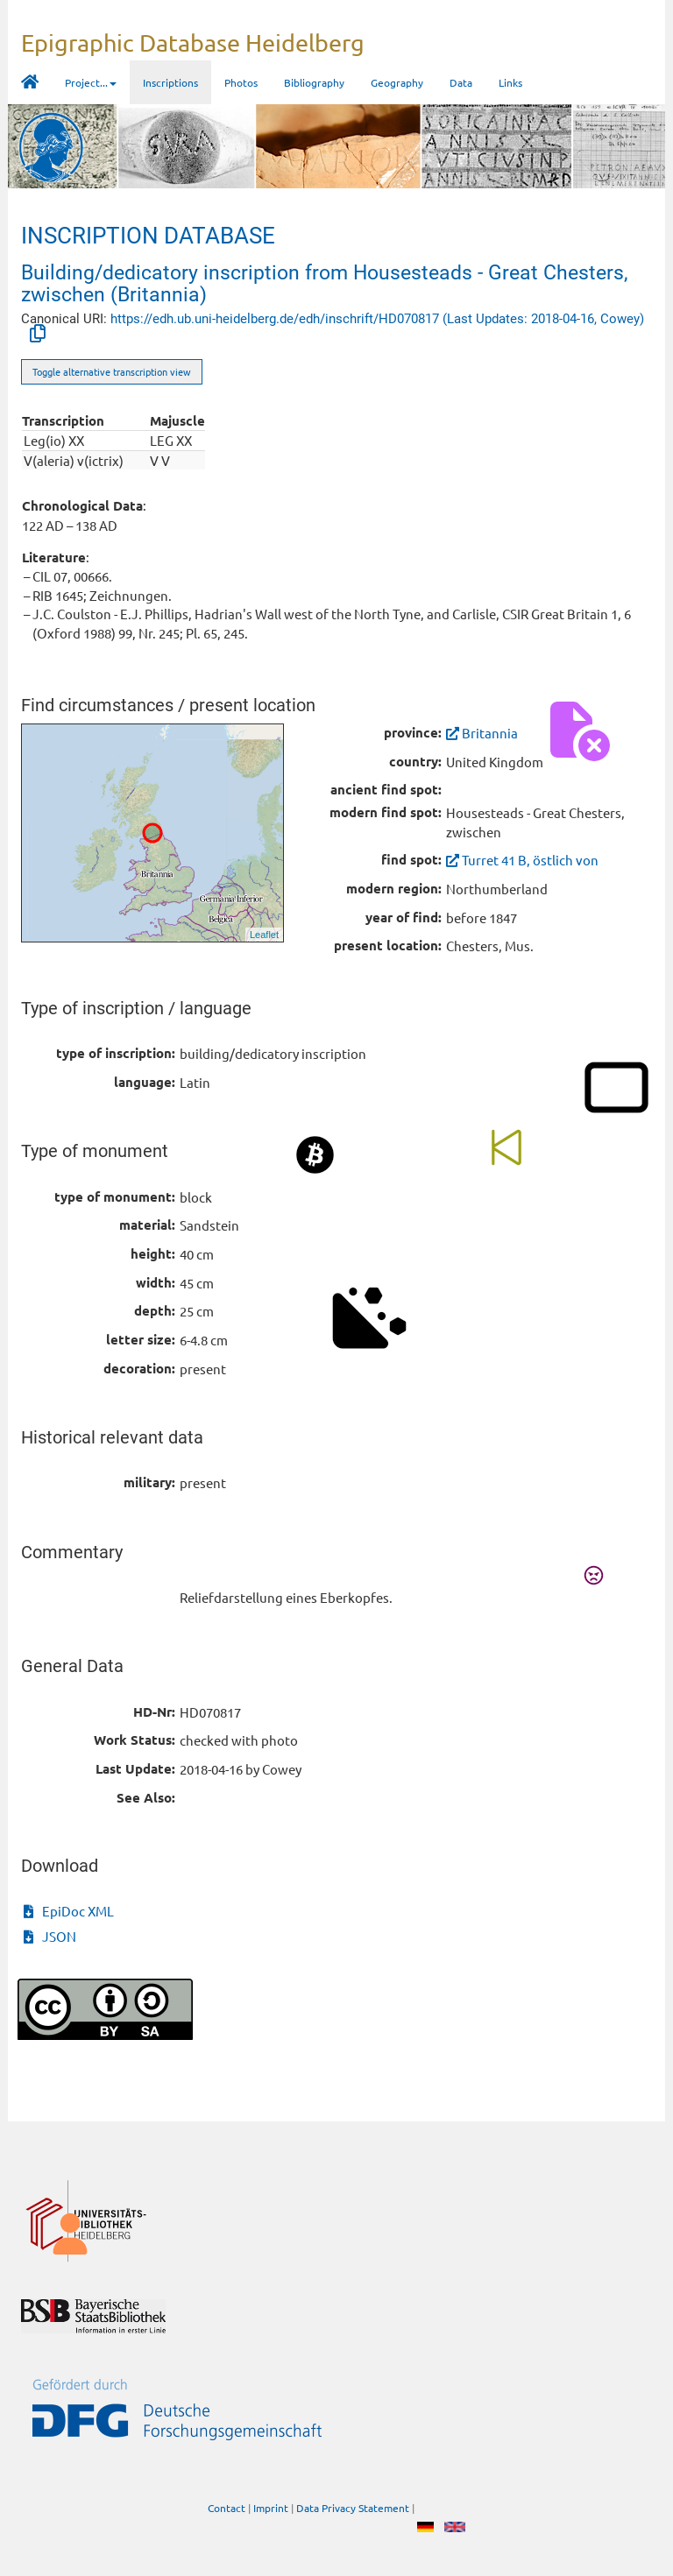 The image size is (673, 2576). What do you see at coordinates (70, 2234) in the screenshot?
I see `view your profile` at bounding box center [70, 2234].